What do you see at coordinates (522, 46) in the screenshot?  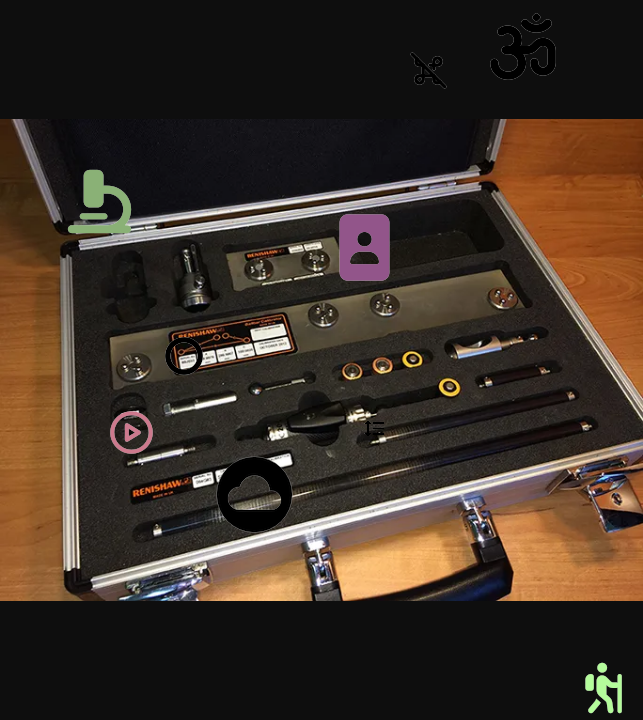 I see `indicates hinduism or spiritual content` at bounding box center [522, 46].